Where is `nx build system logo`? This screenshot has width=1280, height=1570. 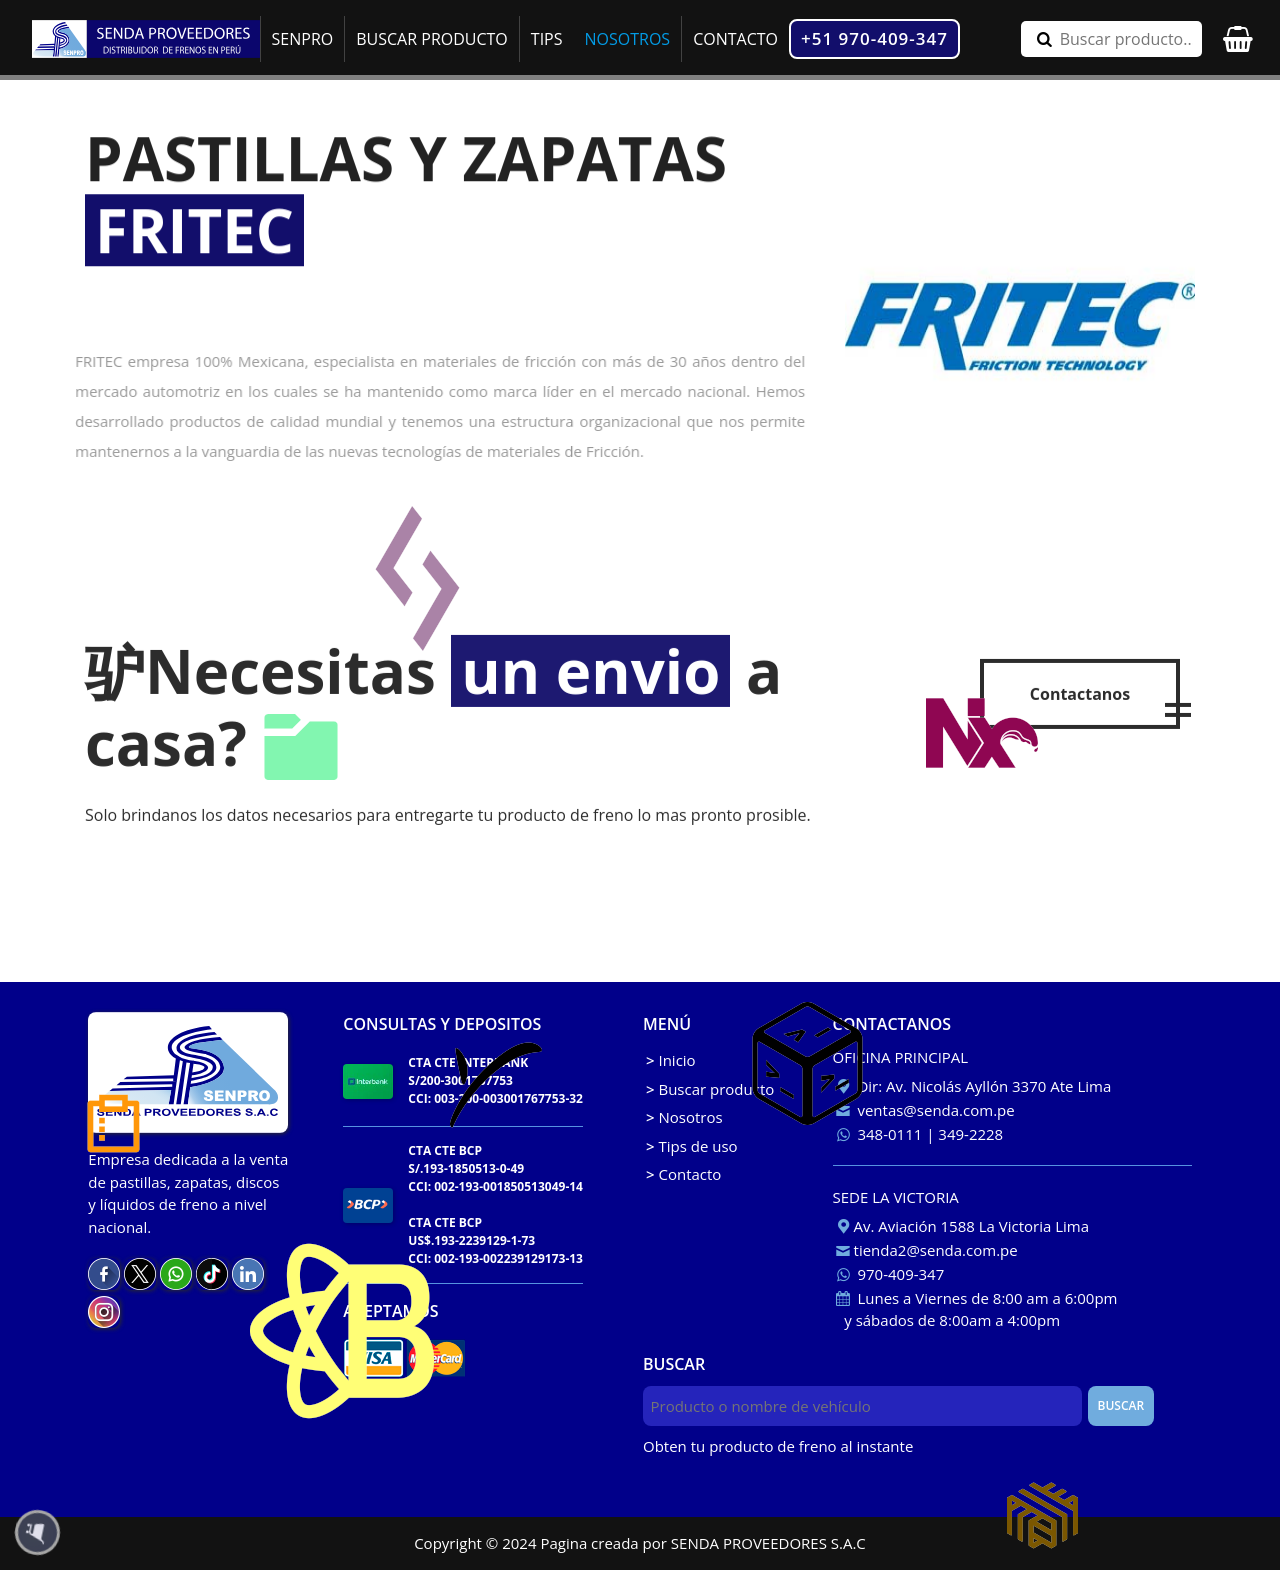
nx build system logo is located at coordinates (982, 733).